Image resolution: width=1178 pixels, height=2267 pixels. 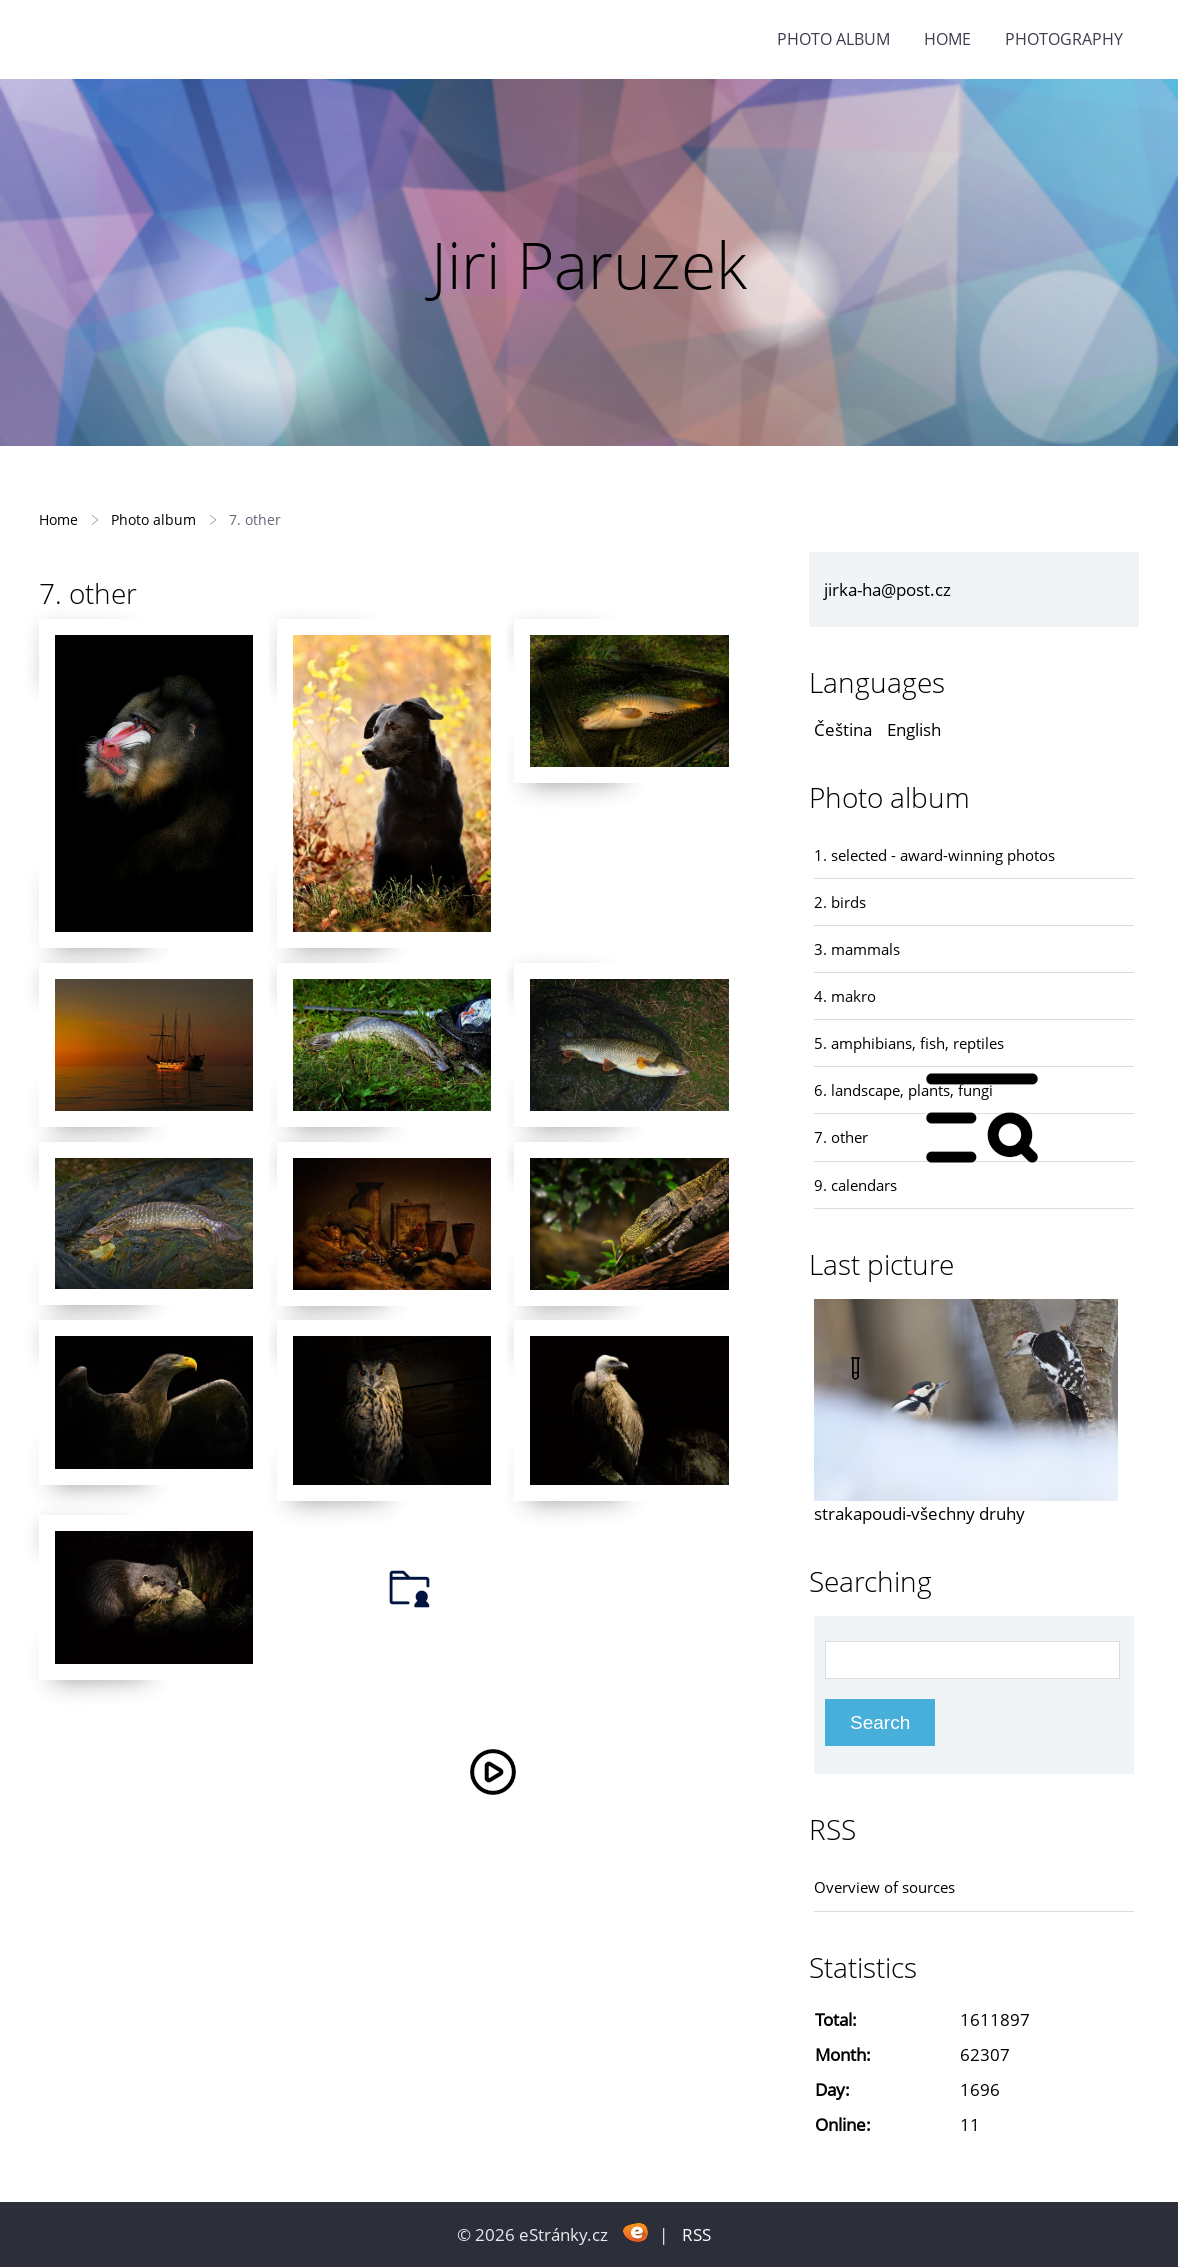 What do you see at coordinates (409, 1587) in the screenshot?
I see `access user-specific files and documents` at bounding box center [409, 1587].